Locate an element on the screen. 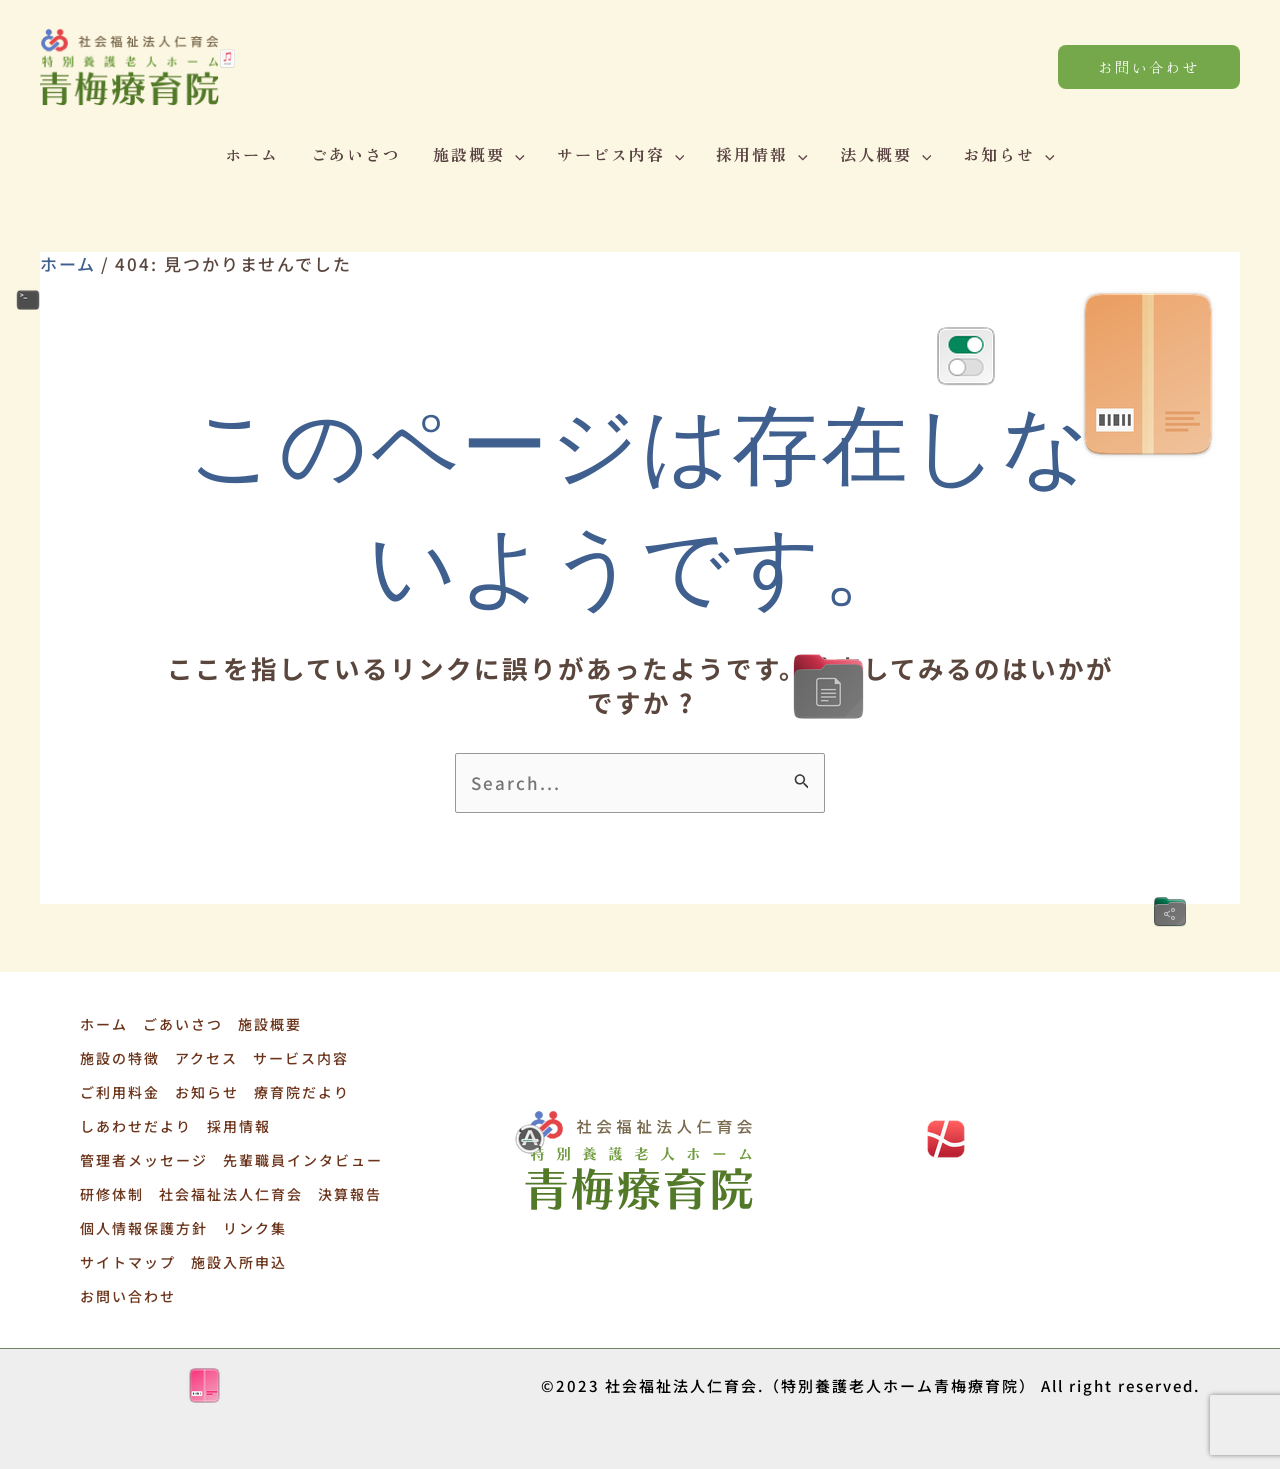  open your documents folder is located at coordinates (828, 686).